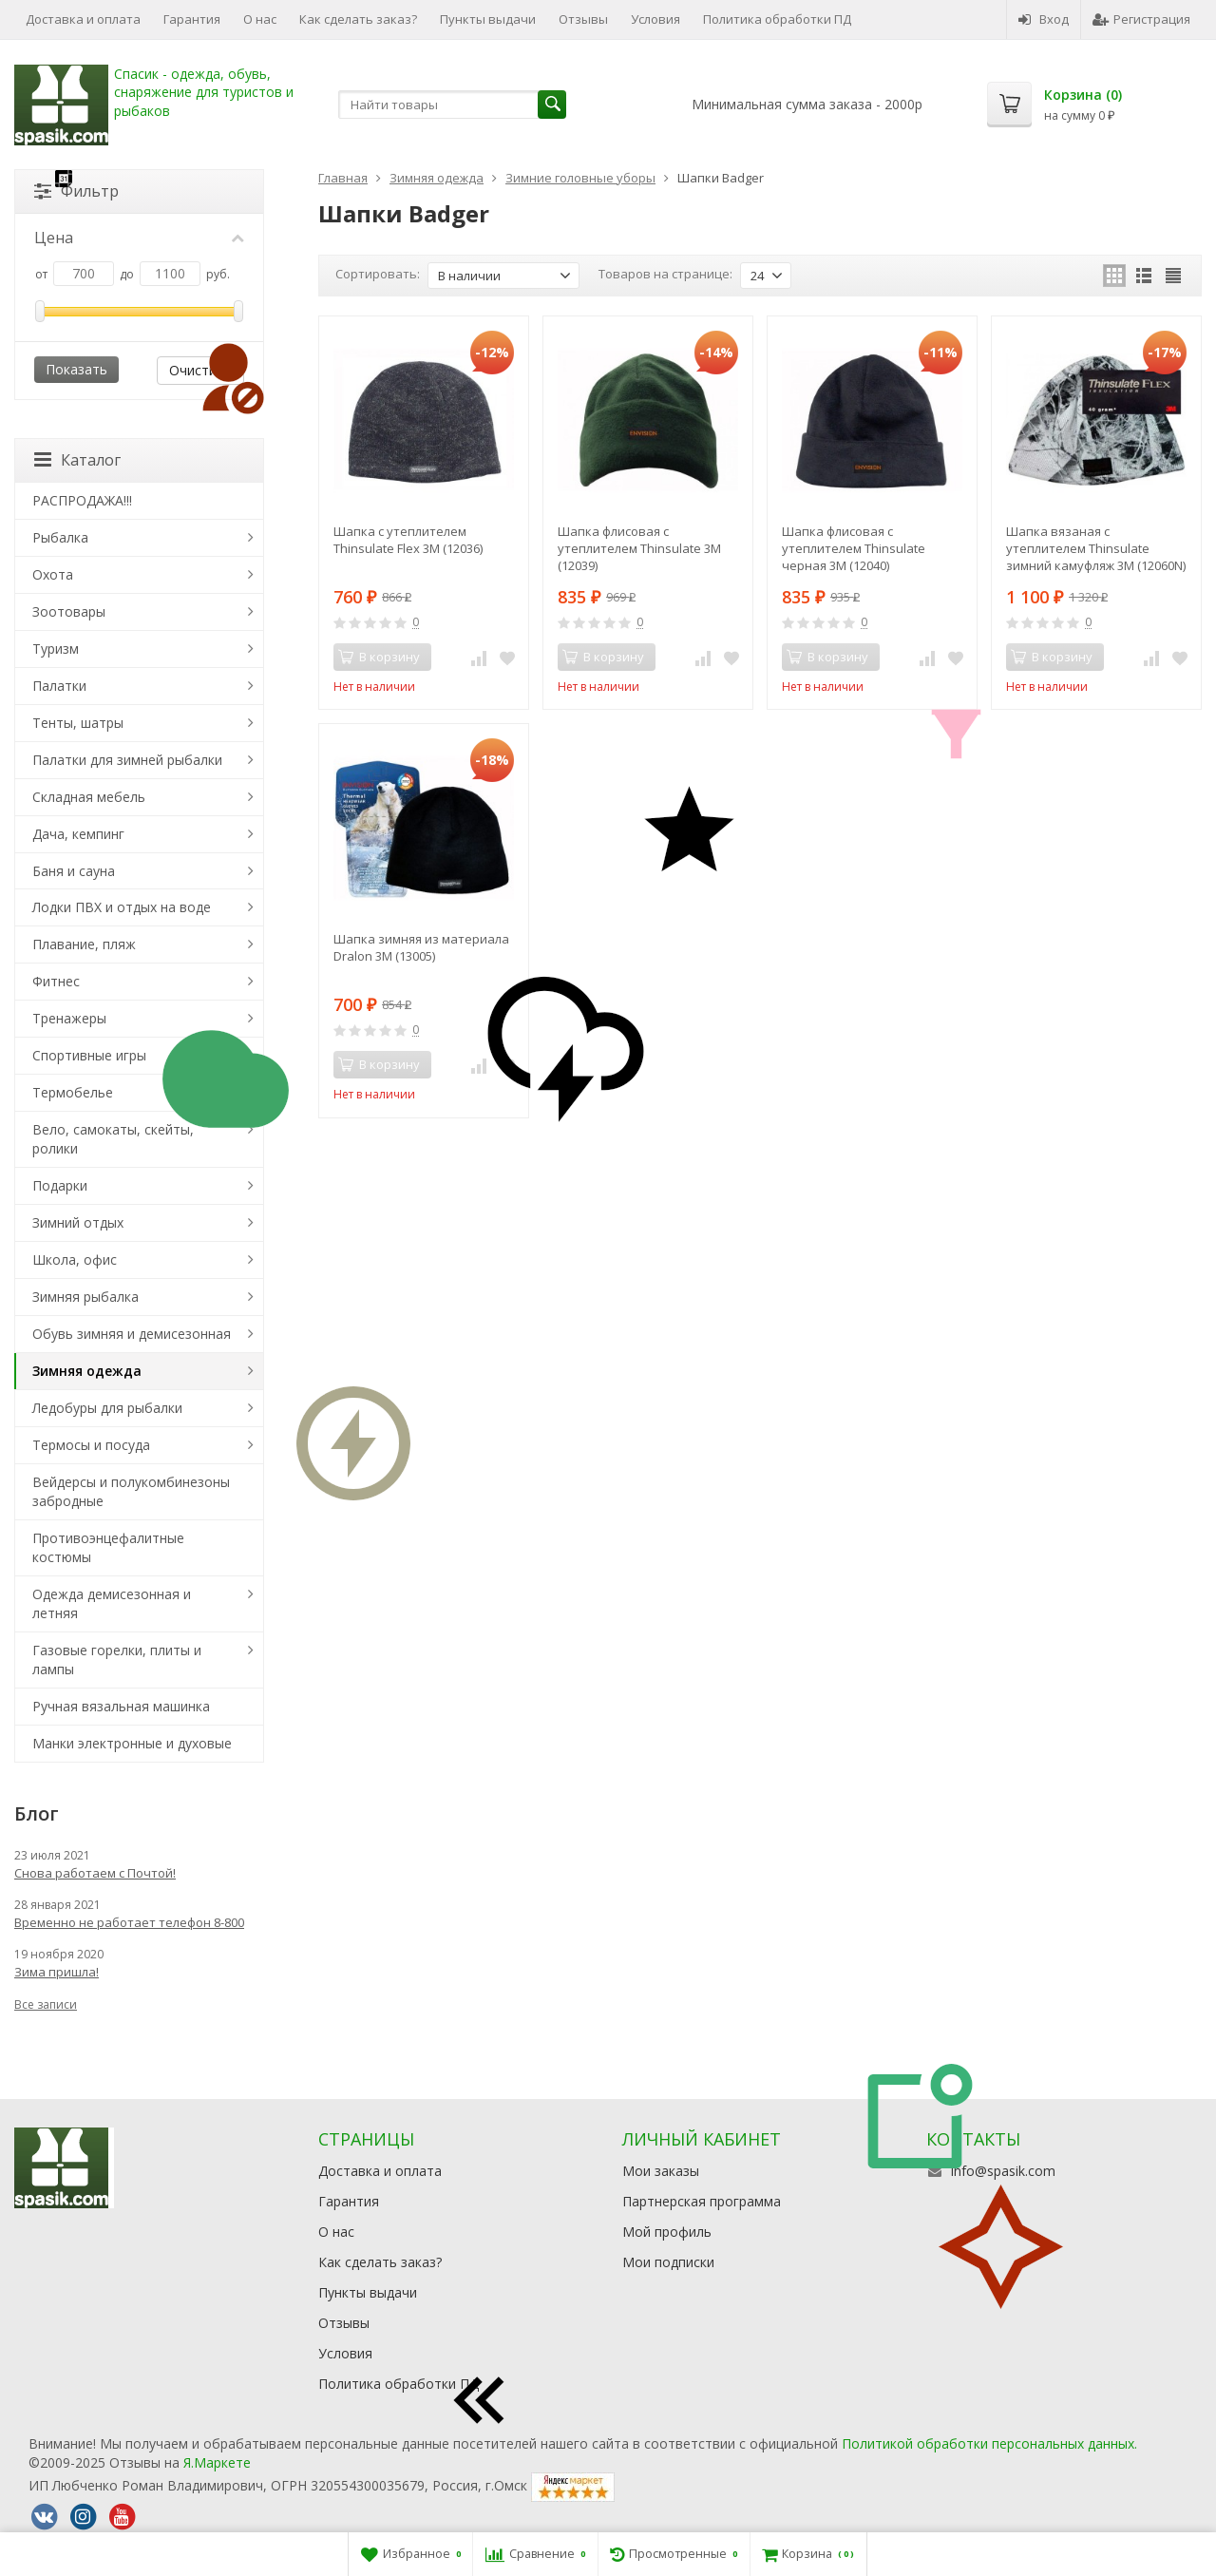 This screenshot has width=1216, height=2576. What do you see at coordinates (228, 378) in the screenshot?
I see `block or ban a user` at bounding box center [228, 378].